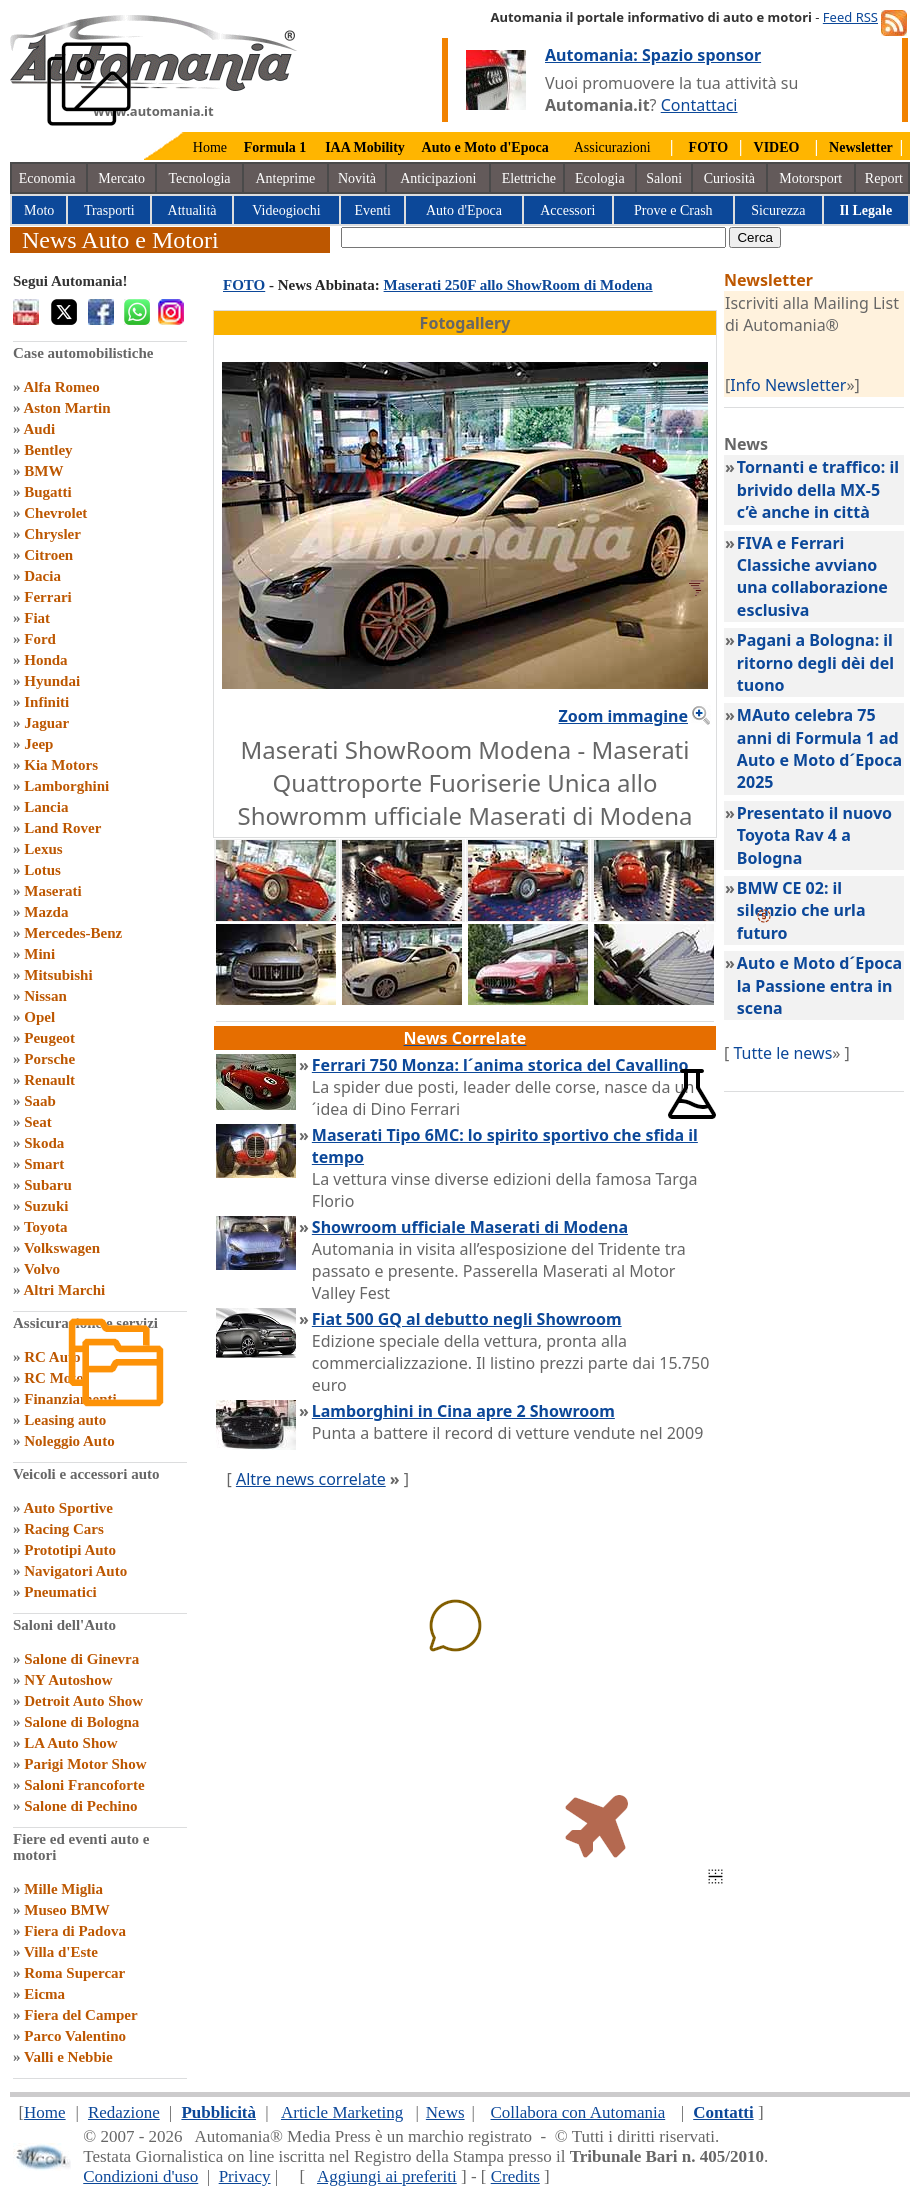  What do you see at coordinates (696, 587) in the screenshot?
I see `indicates severe weather alert or tornado warning` at bounding box center [696, 587].